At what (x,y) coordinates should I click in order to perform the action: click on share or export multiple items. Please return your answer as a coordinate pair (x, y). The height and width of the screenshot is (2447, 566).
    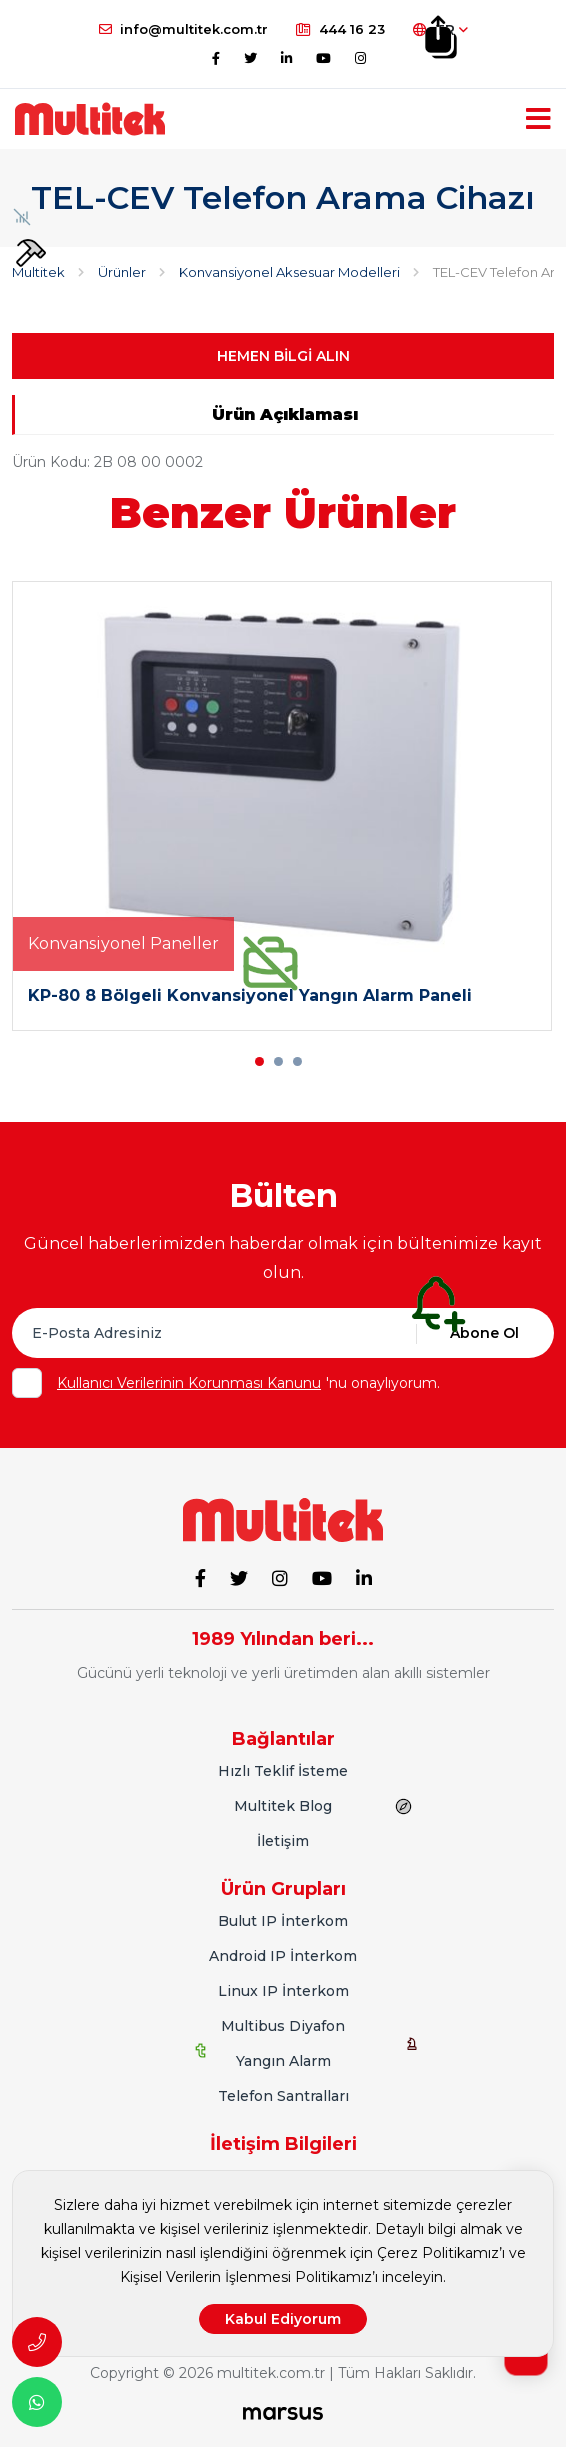
    Looking at the image, I should click on (441, 37).